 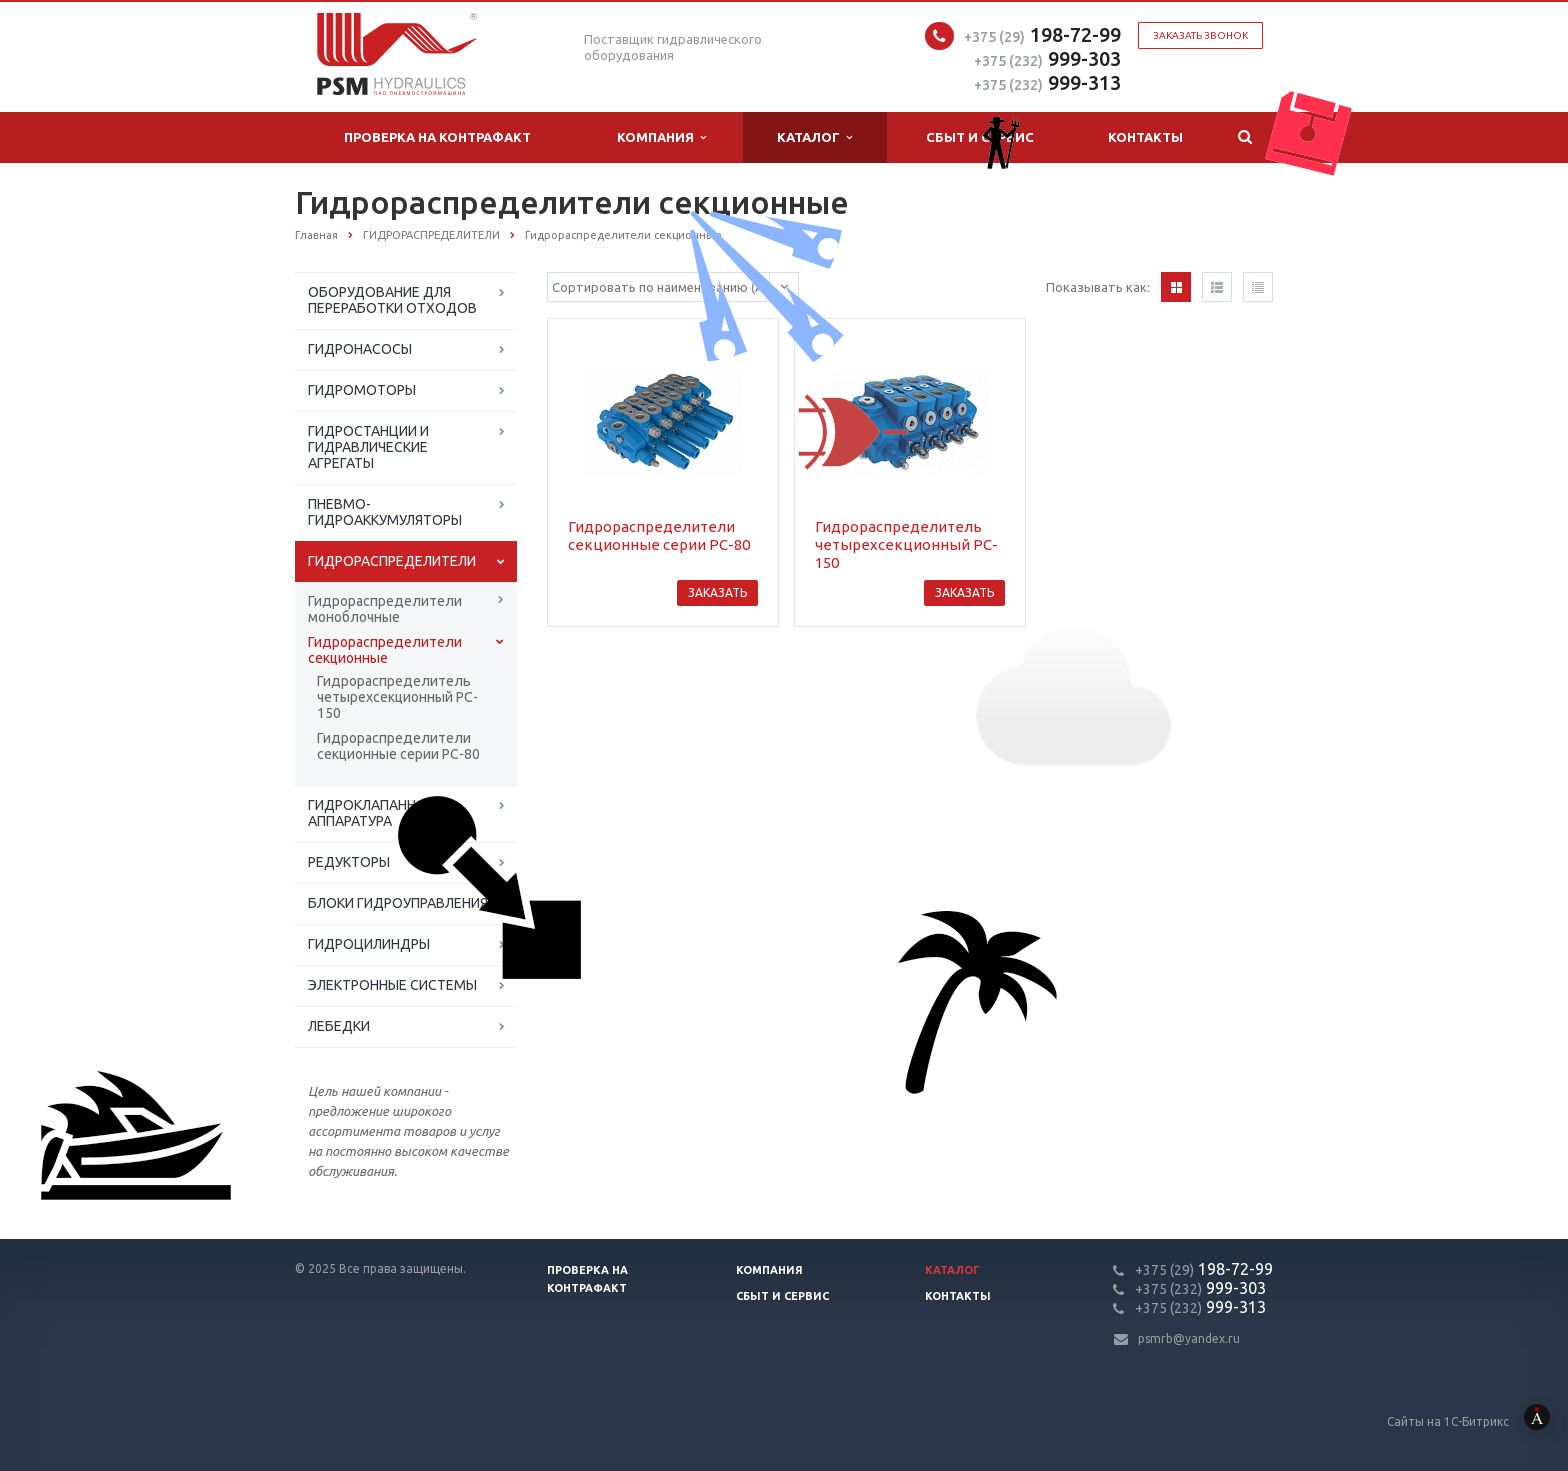 I want to click on indicates tropical or beach-themed content, so click(x=976, y=1002).